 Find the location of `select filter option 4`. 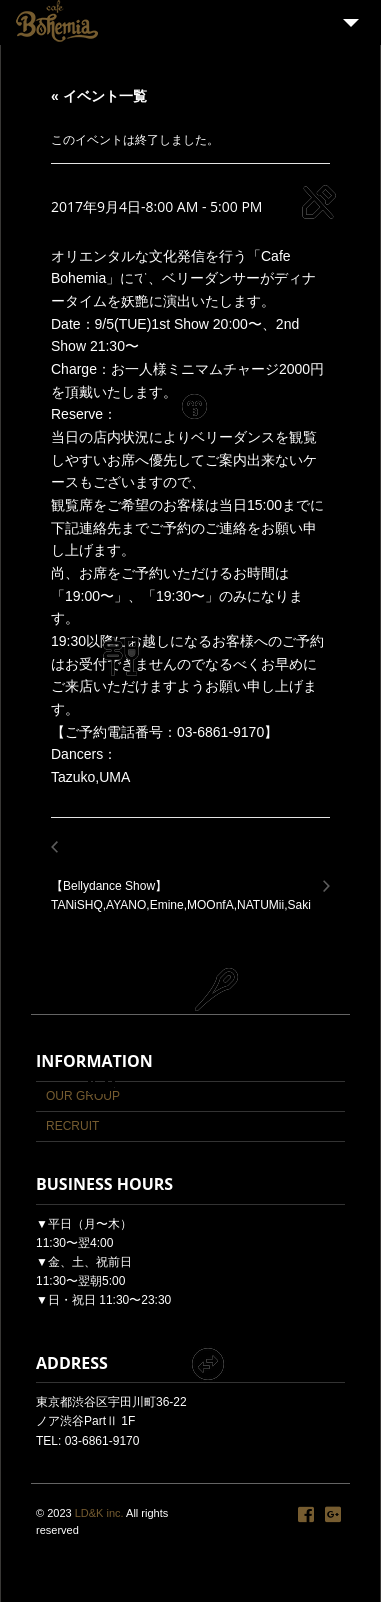

select filter option 4 is located at coordinates (101, 1080).